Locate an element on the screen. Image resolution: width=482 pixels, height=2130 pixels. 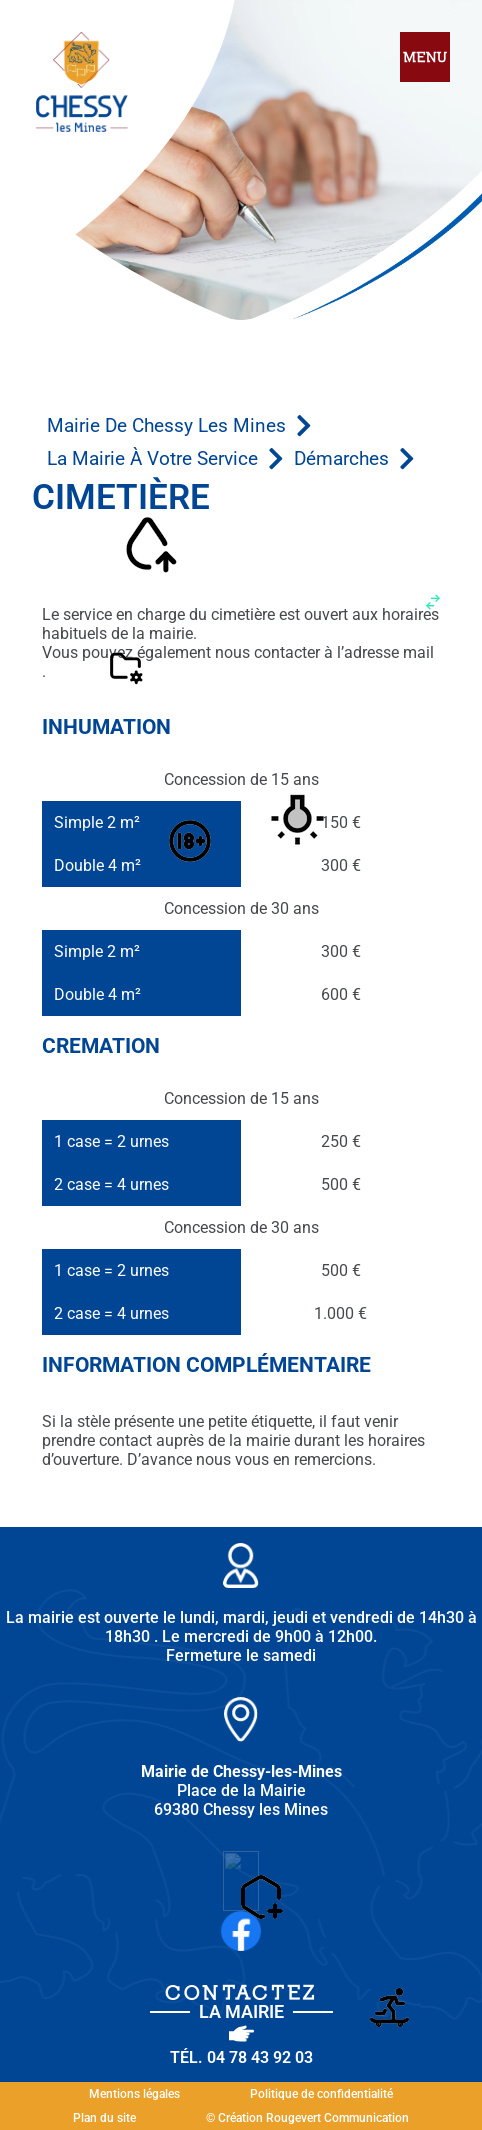
add a new module or component is located at coordinates (261, 1897).